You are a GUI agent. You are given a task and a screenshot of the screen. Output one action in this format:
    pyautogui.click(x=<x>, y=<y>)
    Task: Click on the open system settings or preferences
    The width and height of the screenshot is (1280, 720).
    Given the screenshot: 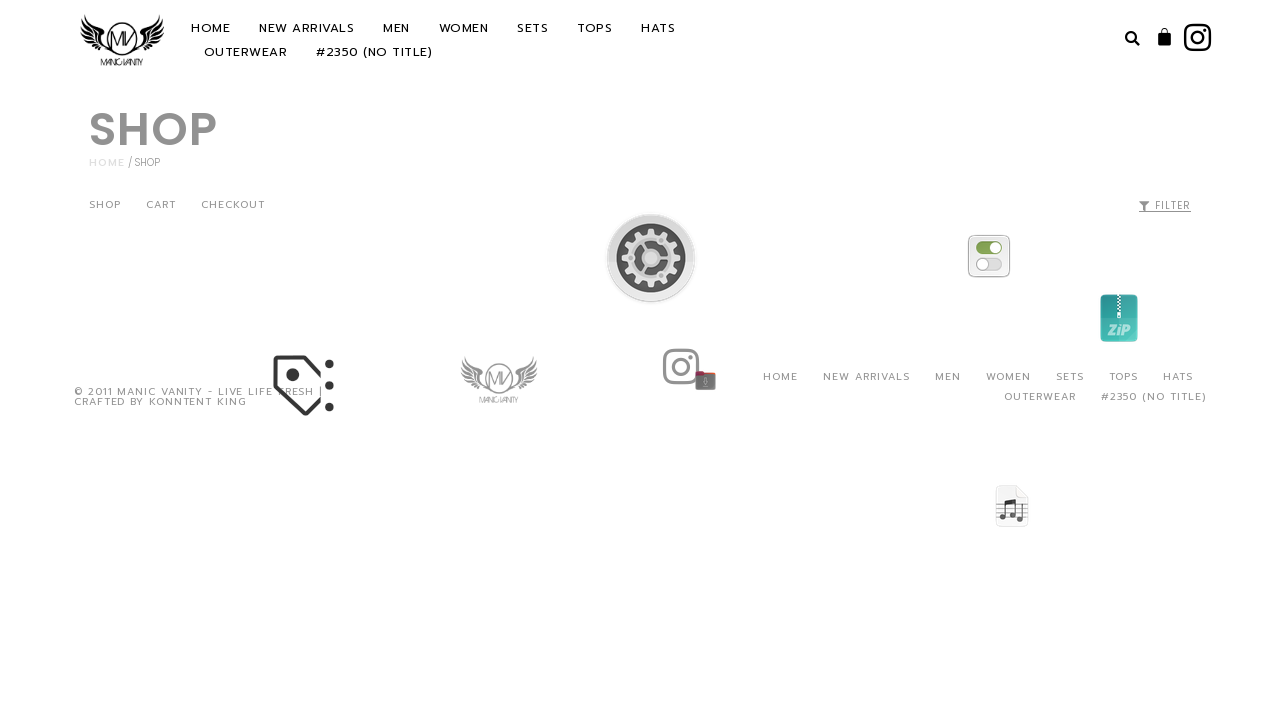 What is the action you would take?
    pyautogui.click(x=989, y=256)
    